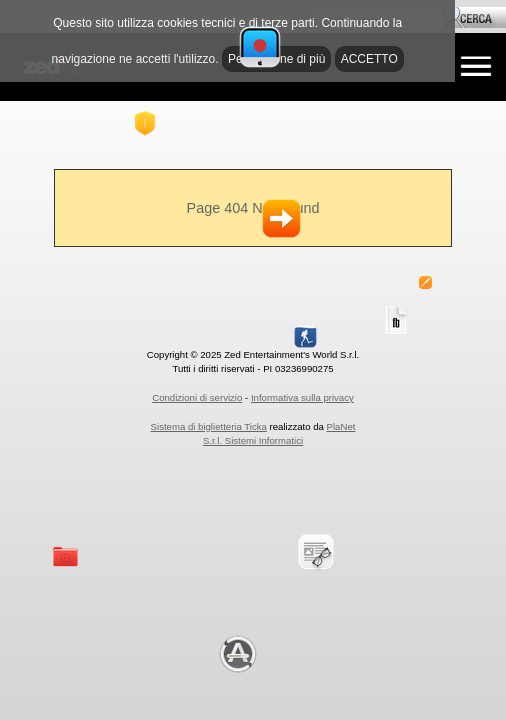 The height and width of the screenshot is (720, 506). Describe the element at coordinates (316, 552) in the screenshot. I see `open gnome documents app` at that location.